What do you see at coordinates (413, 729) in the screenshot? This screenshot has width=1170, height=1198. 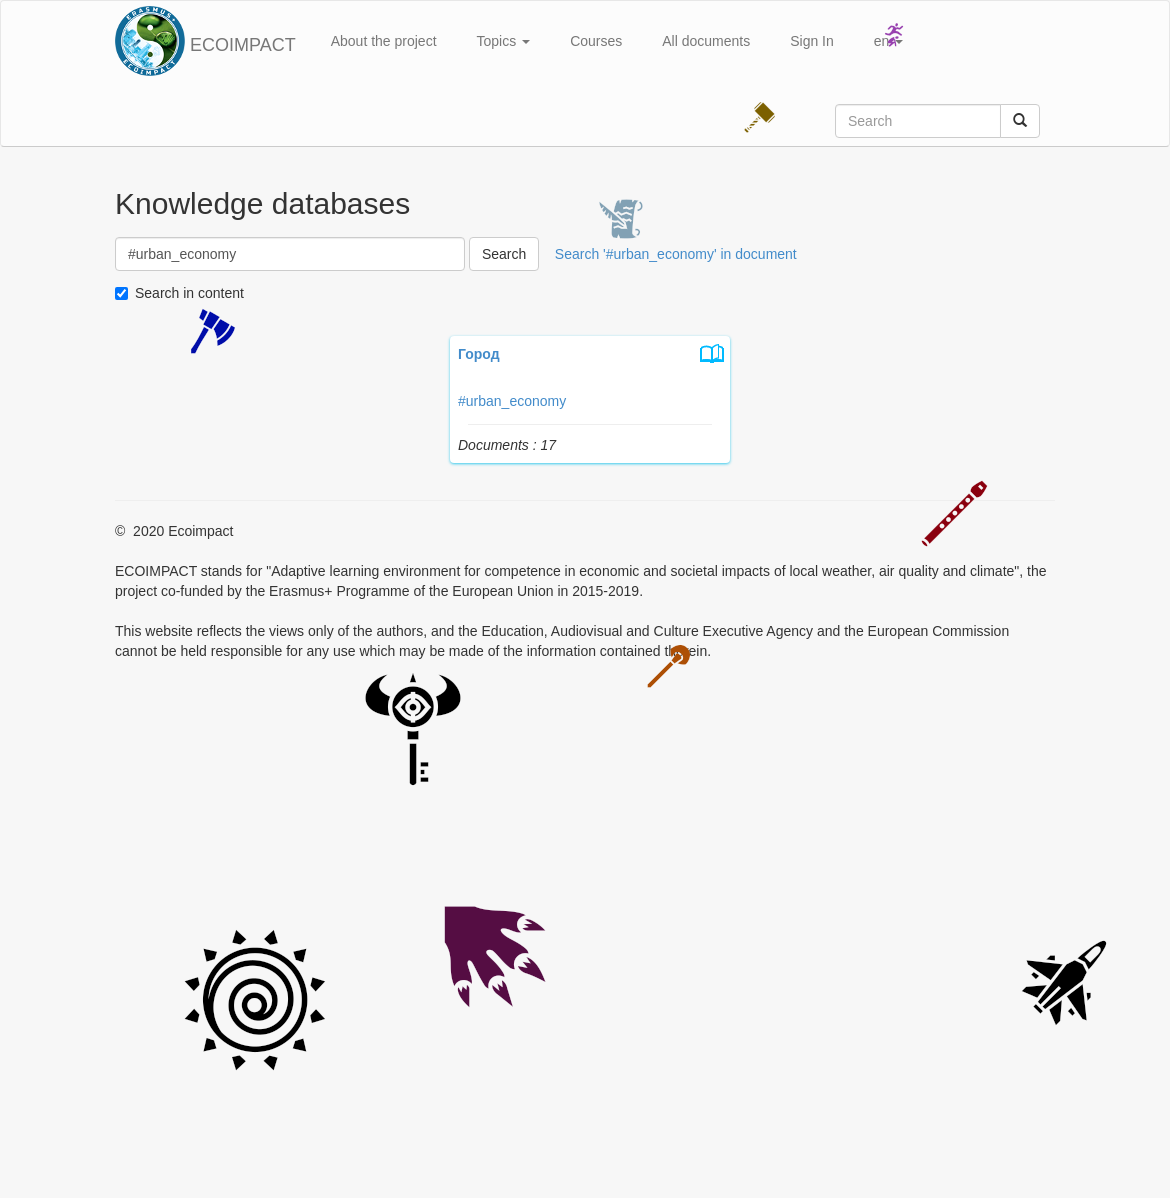 I see `access boss level or final challenge` at bounding box center [413, 729].